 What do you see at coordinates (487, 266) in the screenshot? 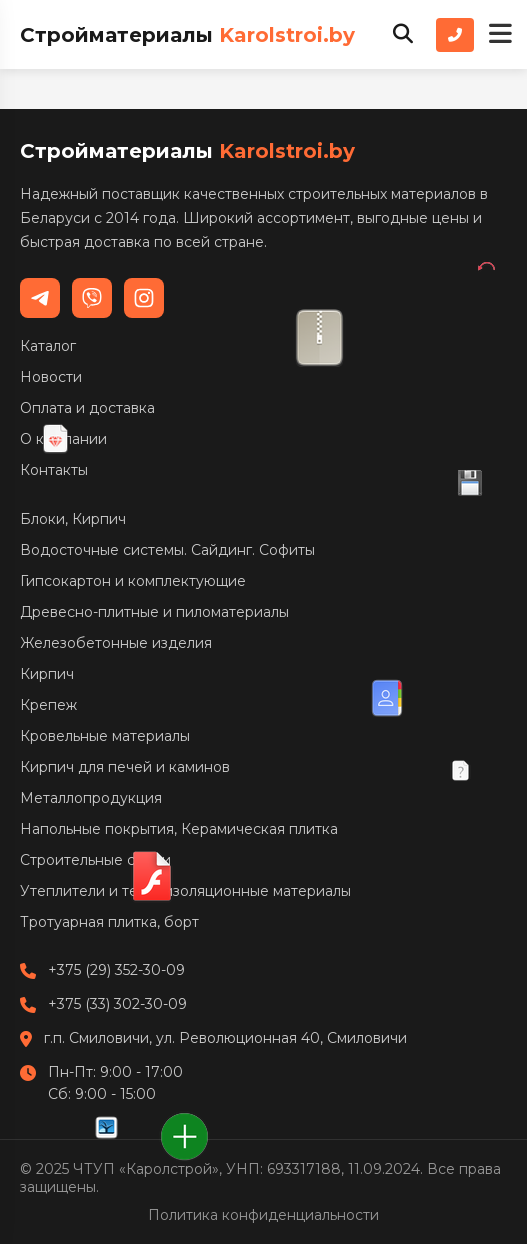
I see `undo the last action` at bounding box center [487, 266].